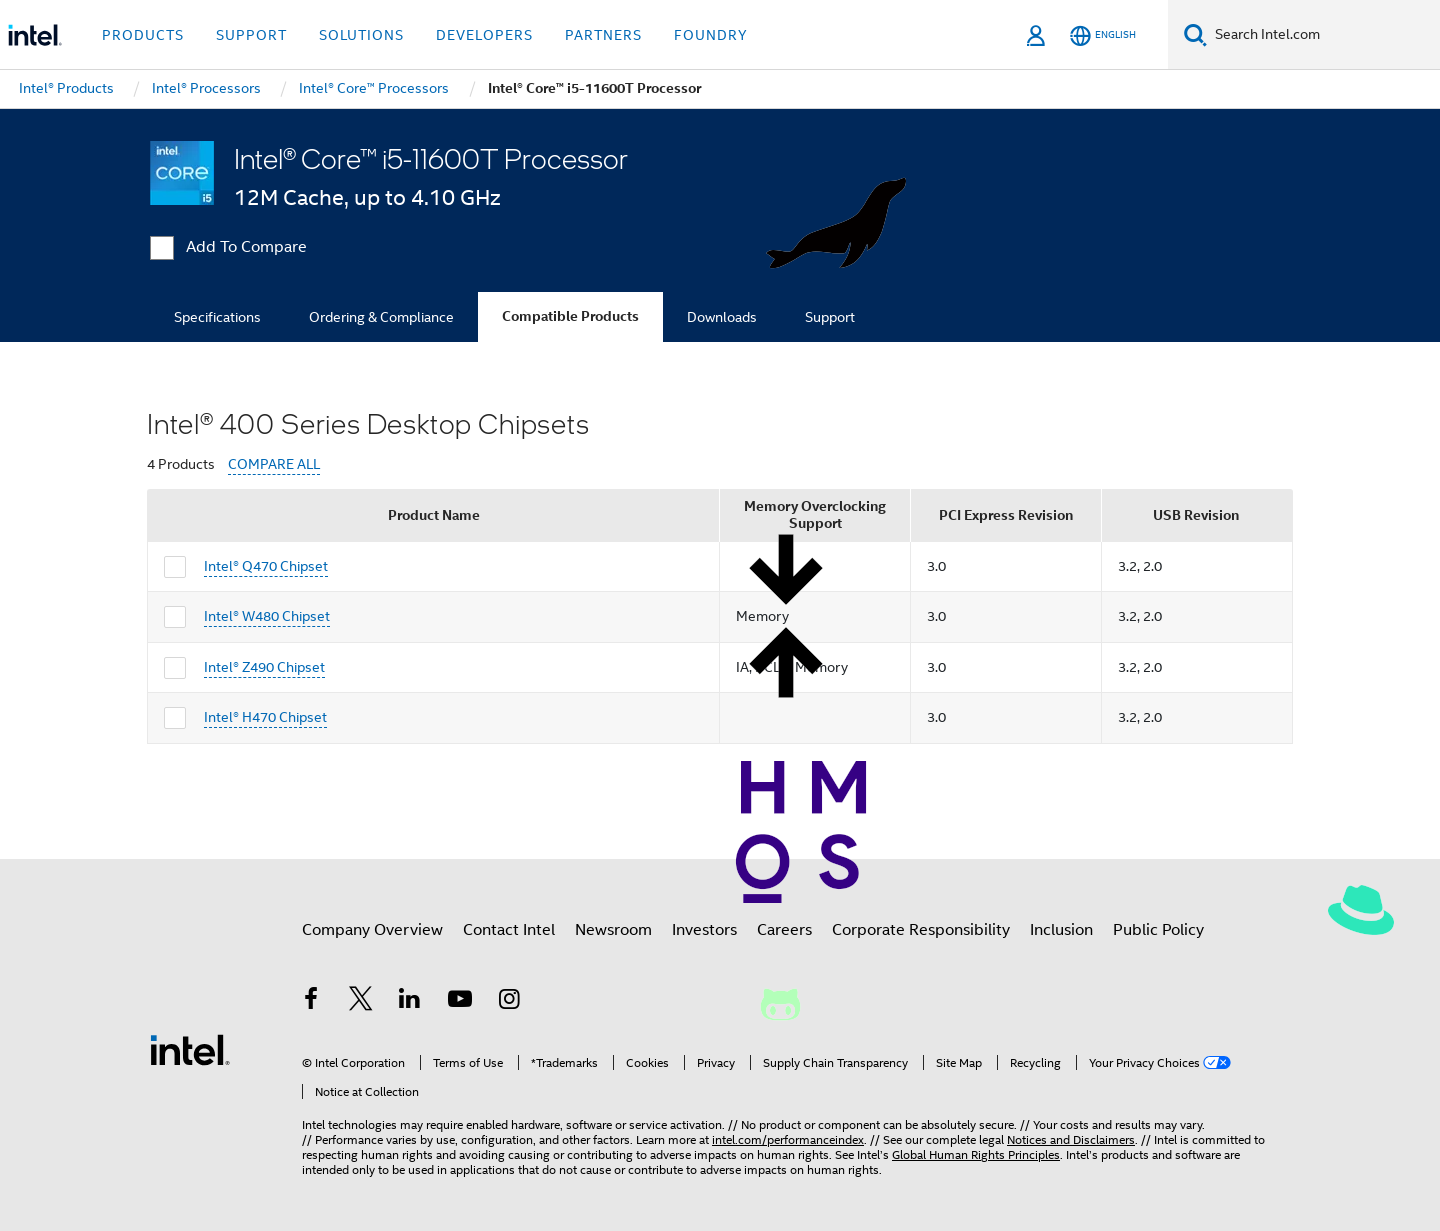  What do you see at coordinates (1361, 910) in the screenshot?
I see `Red Hat company logo` at bounding box center [1361, 910].